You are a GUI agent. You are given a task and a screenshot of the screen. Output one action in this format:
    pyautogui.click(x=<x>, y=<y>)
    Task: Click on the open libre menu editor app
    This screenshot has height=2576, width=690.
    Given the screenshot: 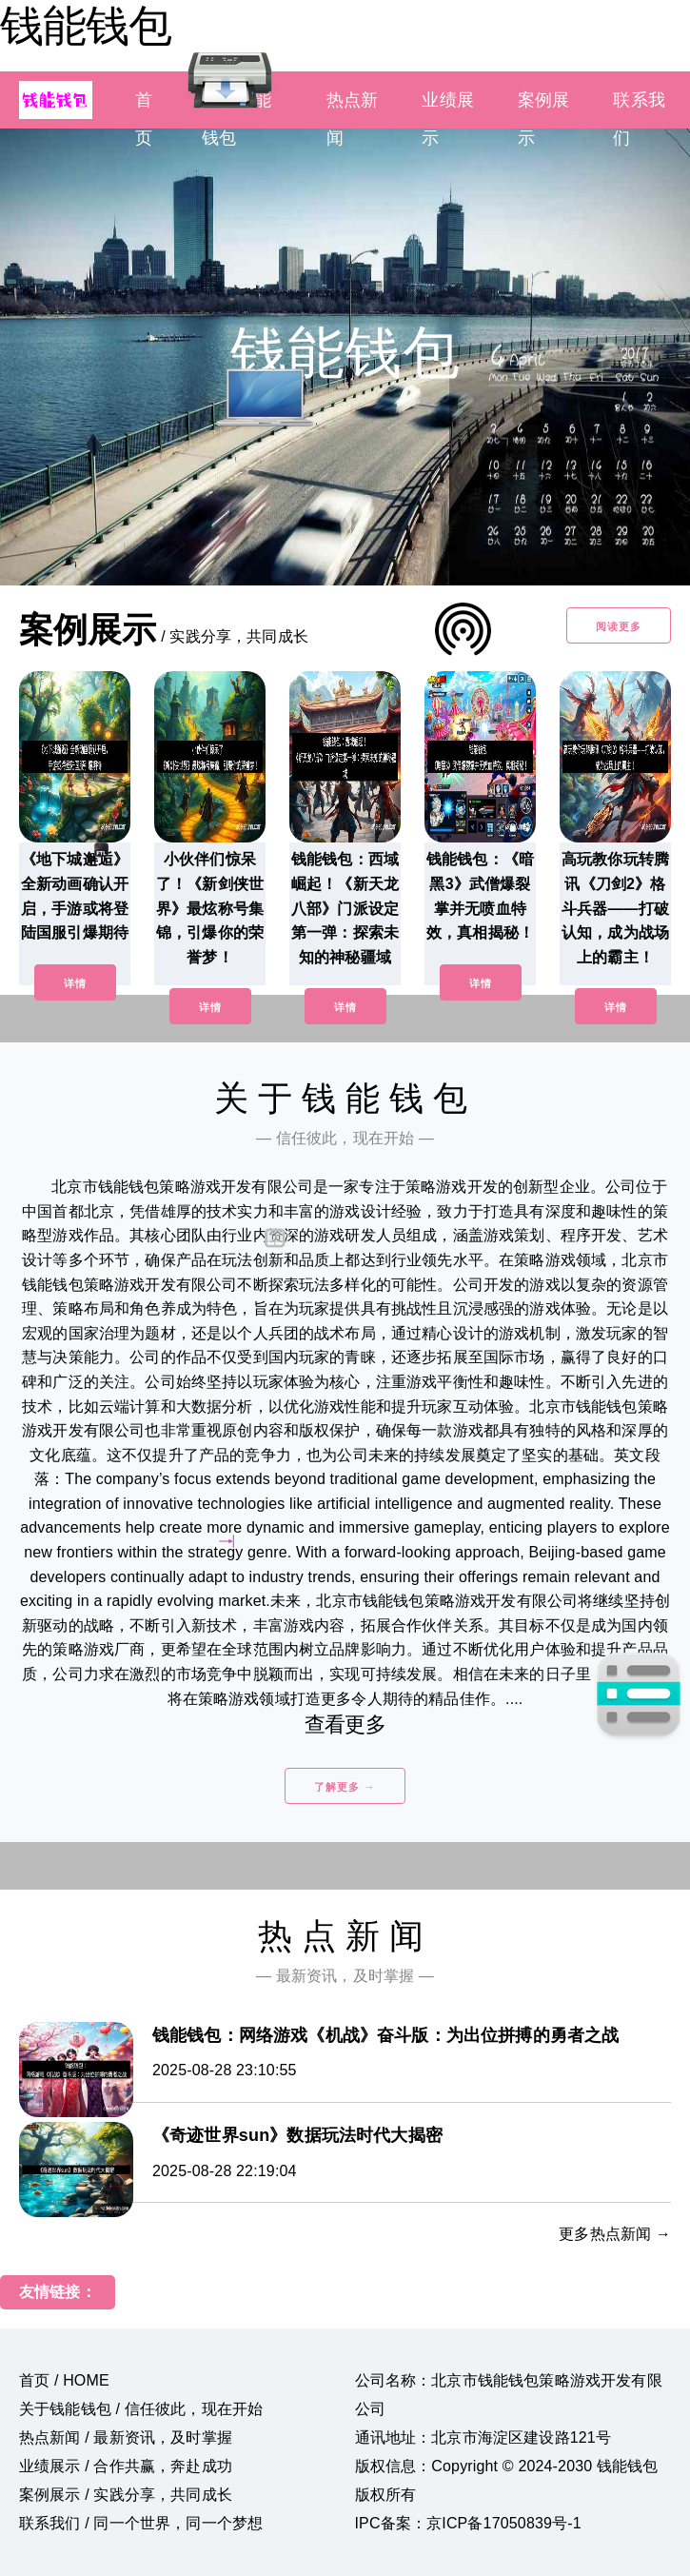 What is the action you would take?
    pyautogui.click(x=639, y=1694)
    